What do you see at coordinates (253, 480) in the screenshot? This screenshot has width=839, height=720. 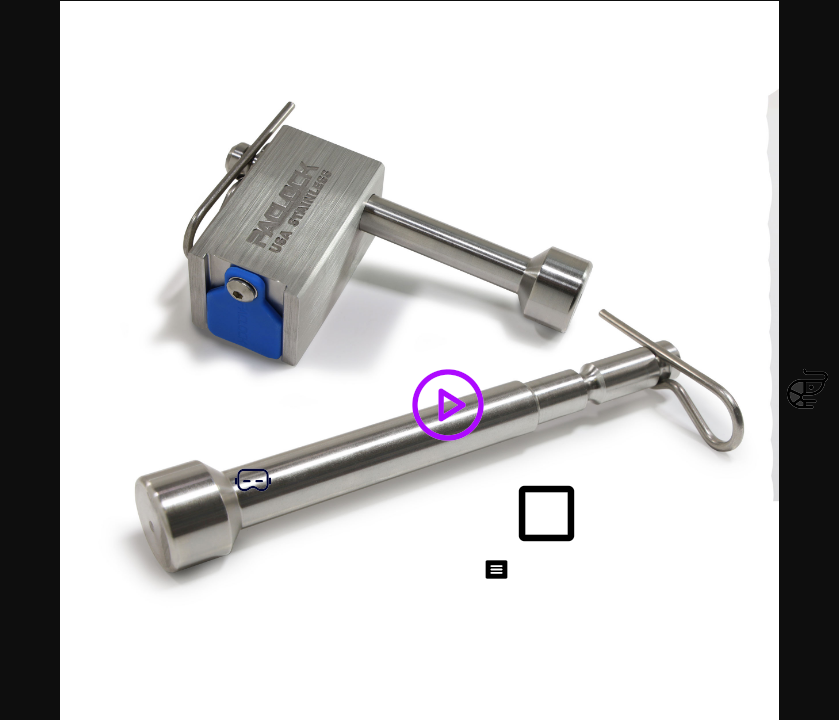 I see `access virtual reality settings or features` at bounding box center [253, 480].